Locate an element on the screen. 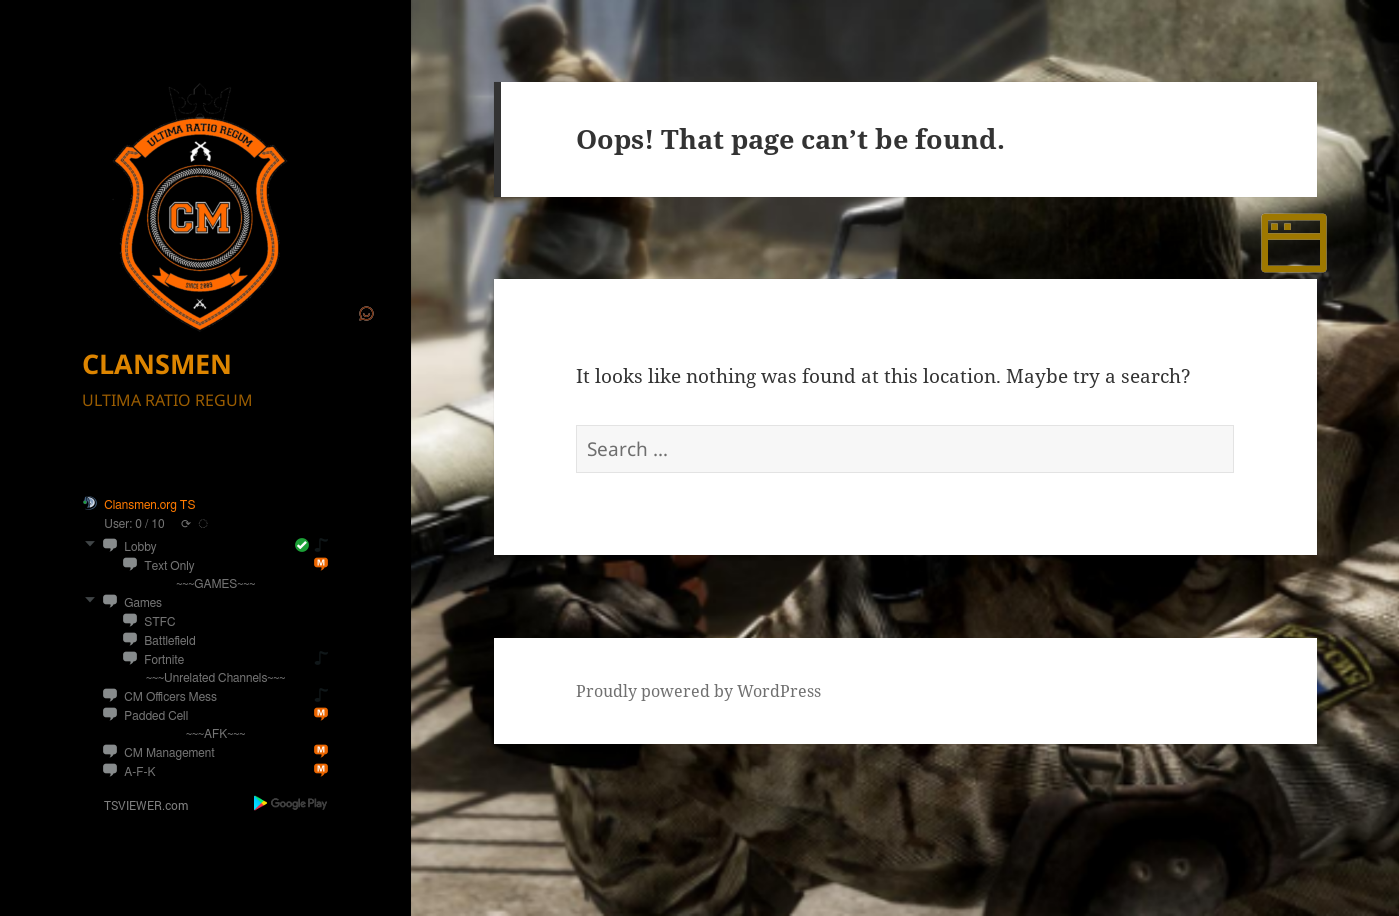 This screenshot has width=1399, height=916. open chat or messaging feature is located at coordinates (366, 313).